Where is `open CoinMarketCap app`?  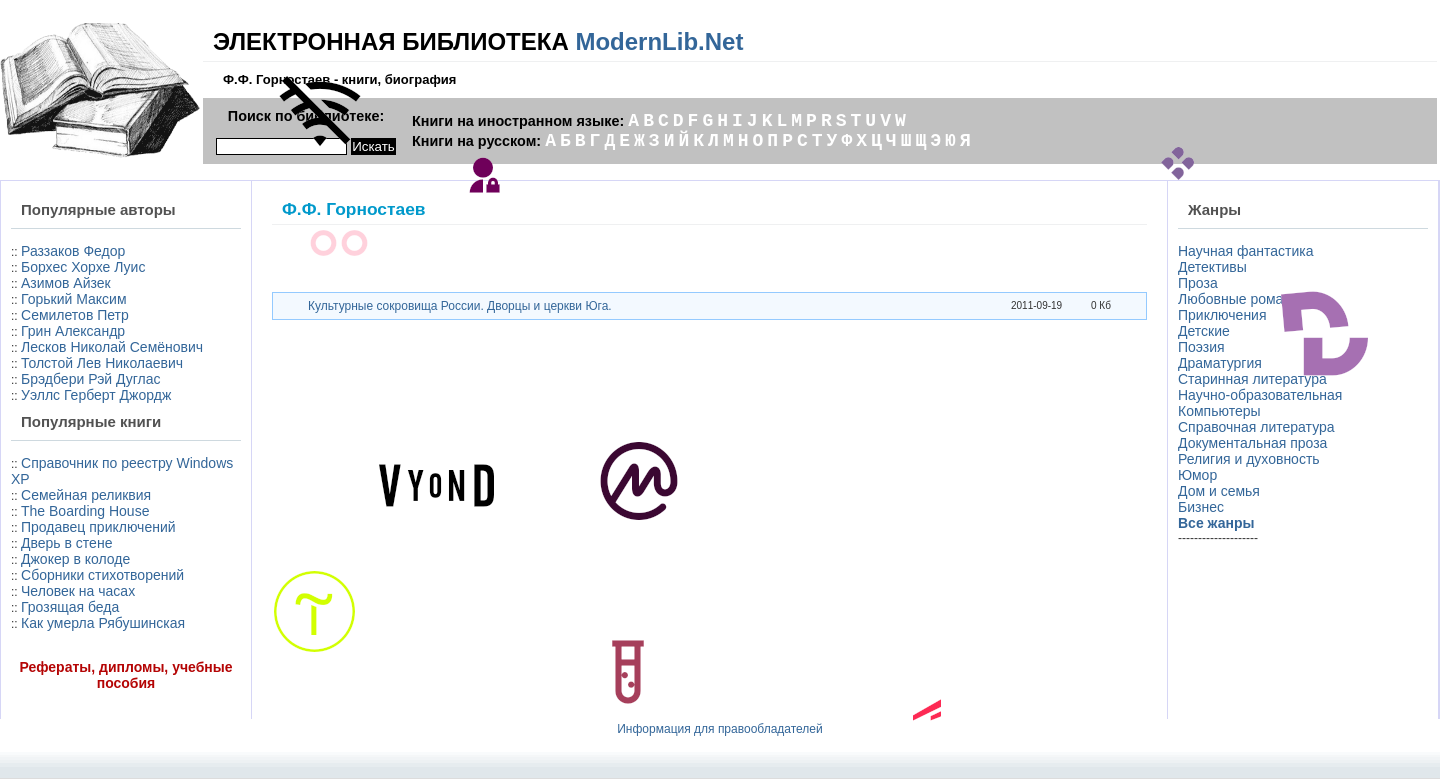 open CoinMarketCap app is located at coordinates (639, 481).